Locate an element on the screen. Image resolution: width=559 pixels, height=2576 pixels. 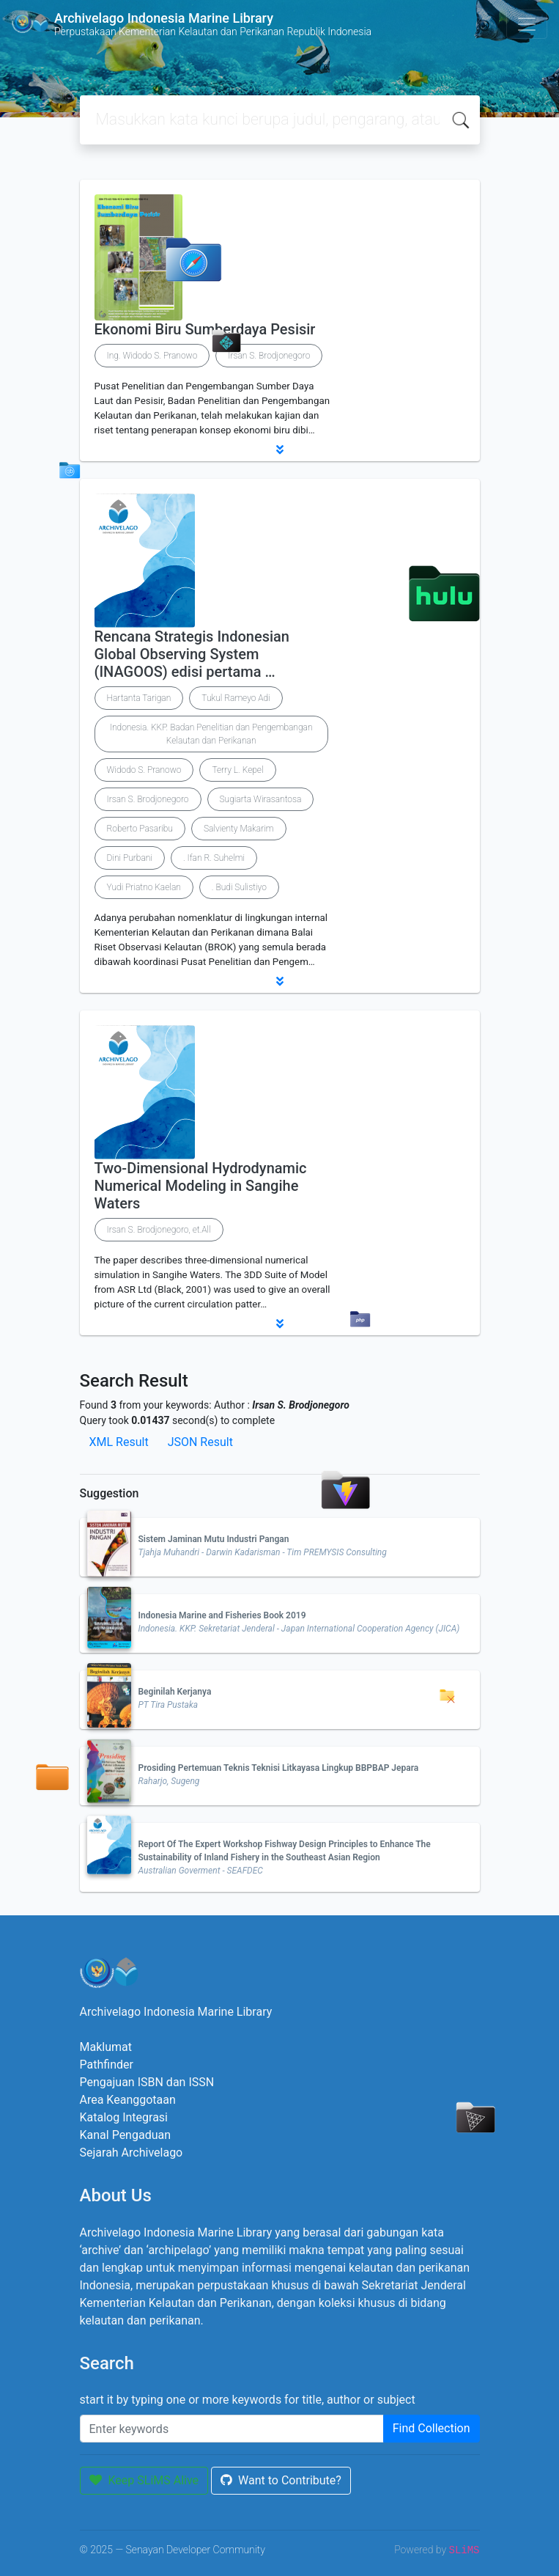
folder containing Netlify project files is located at coordinates (226, 342).